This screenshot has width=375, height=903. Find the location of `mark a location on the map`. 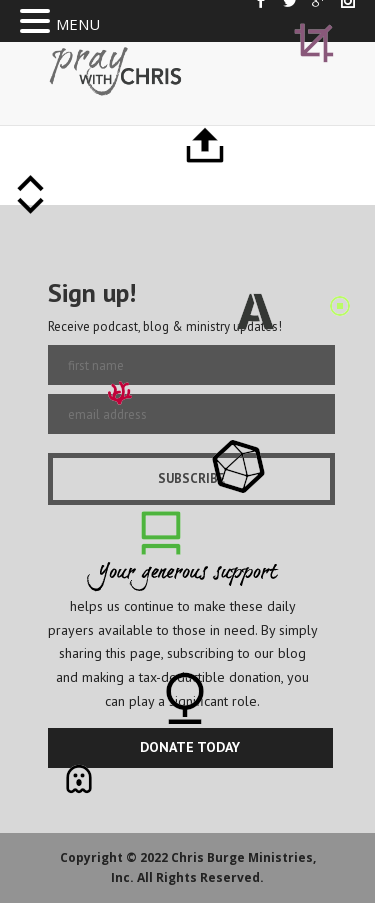

mark a location on the map is located at coordinates (185, 696).